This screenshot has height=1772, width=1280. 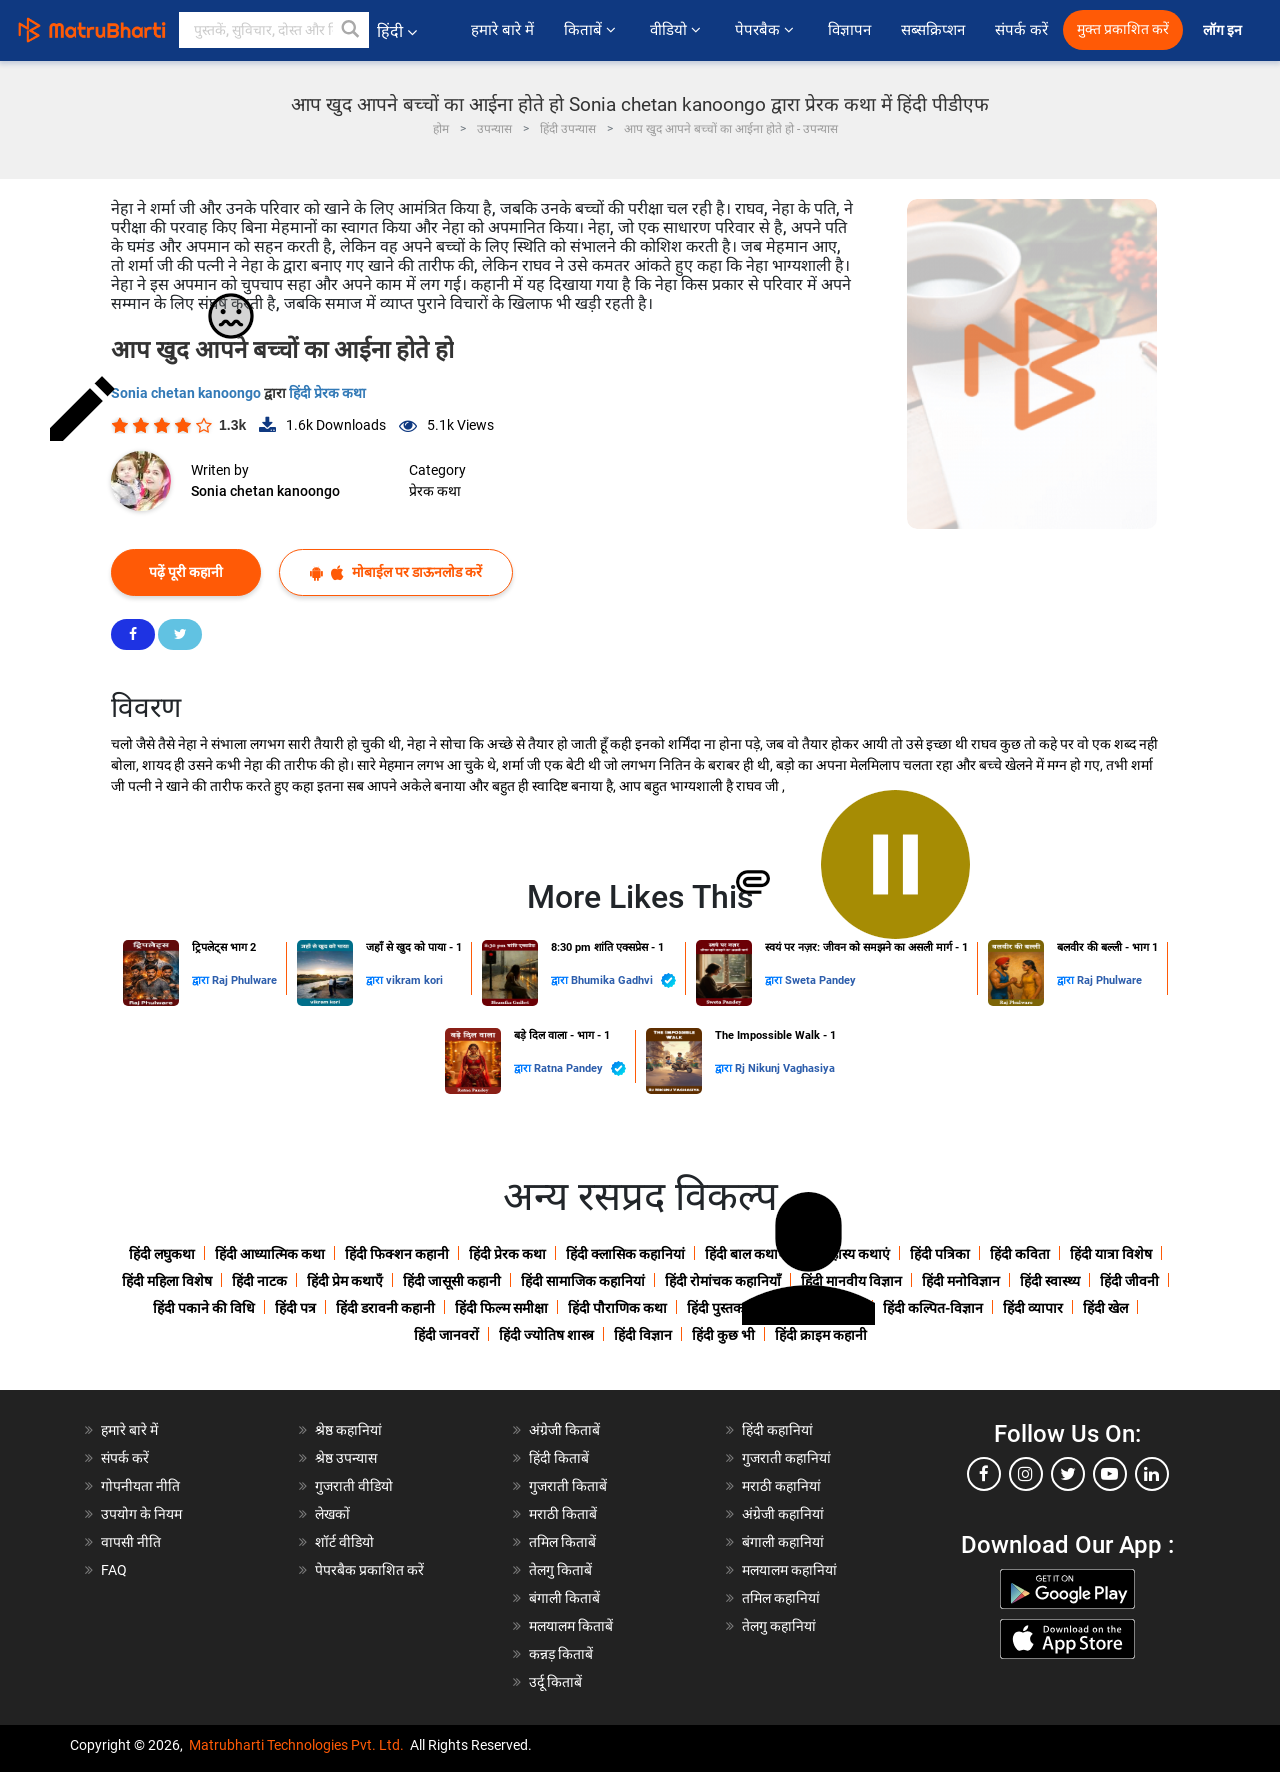 What do you see at coordinates (82, 408) in the screenshot?
I see `edit this item` at bounding box center [82, 408].